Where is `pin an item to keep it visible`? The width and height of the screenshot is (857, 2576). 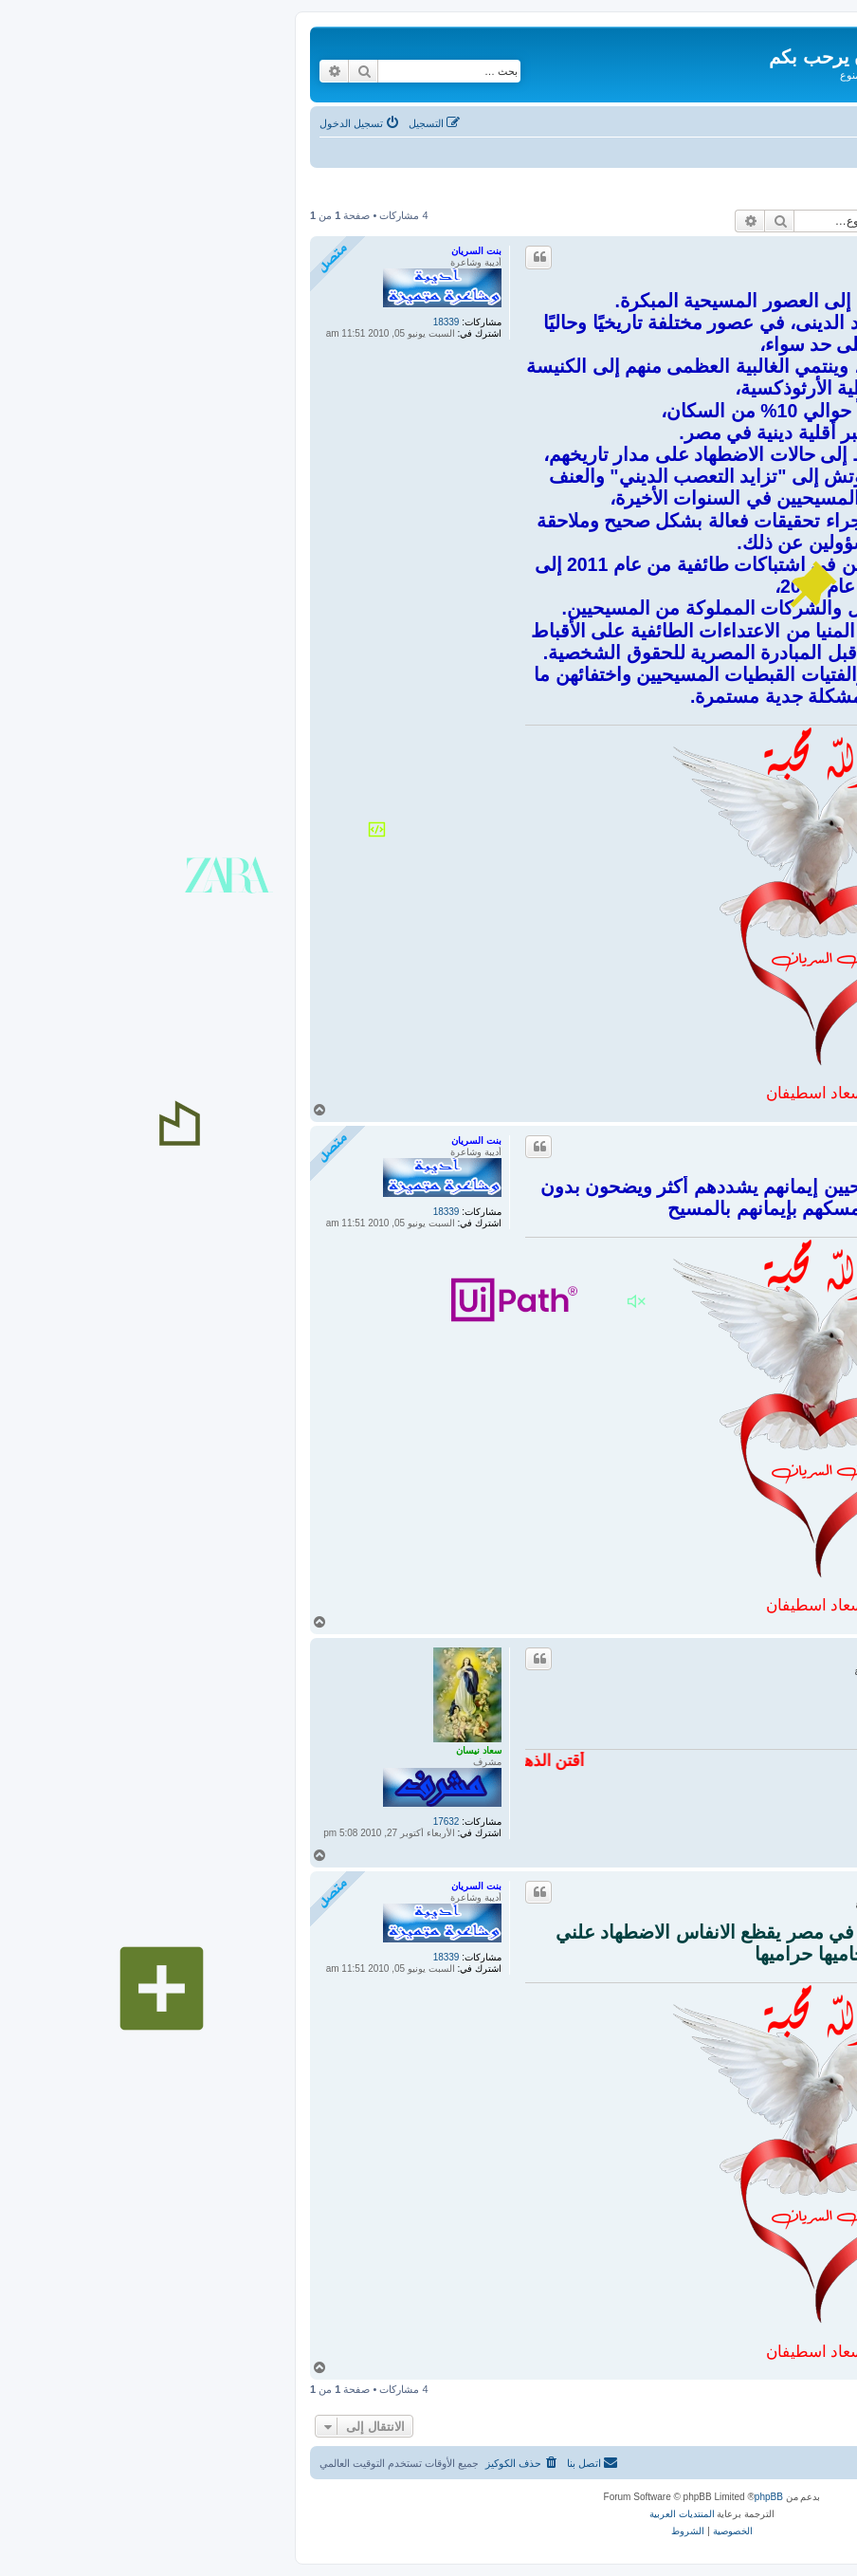
pin an item to keep it visible is located at coordinates (811, 586).